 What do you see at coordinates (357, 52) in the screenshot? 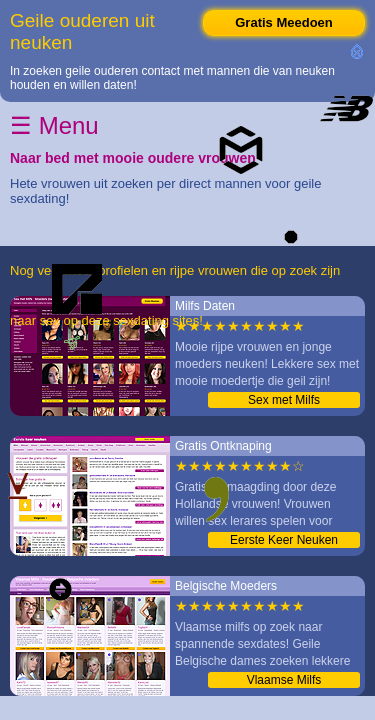
I see `view current humidity level` at bounding box center [357, 52].